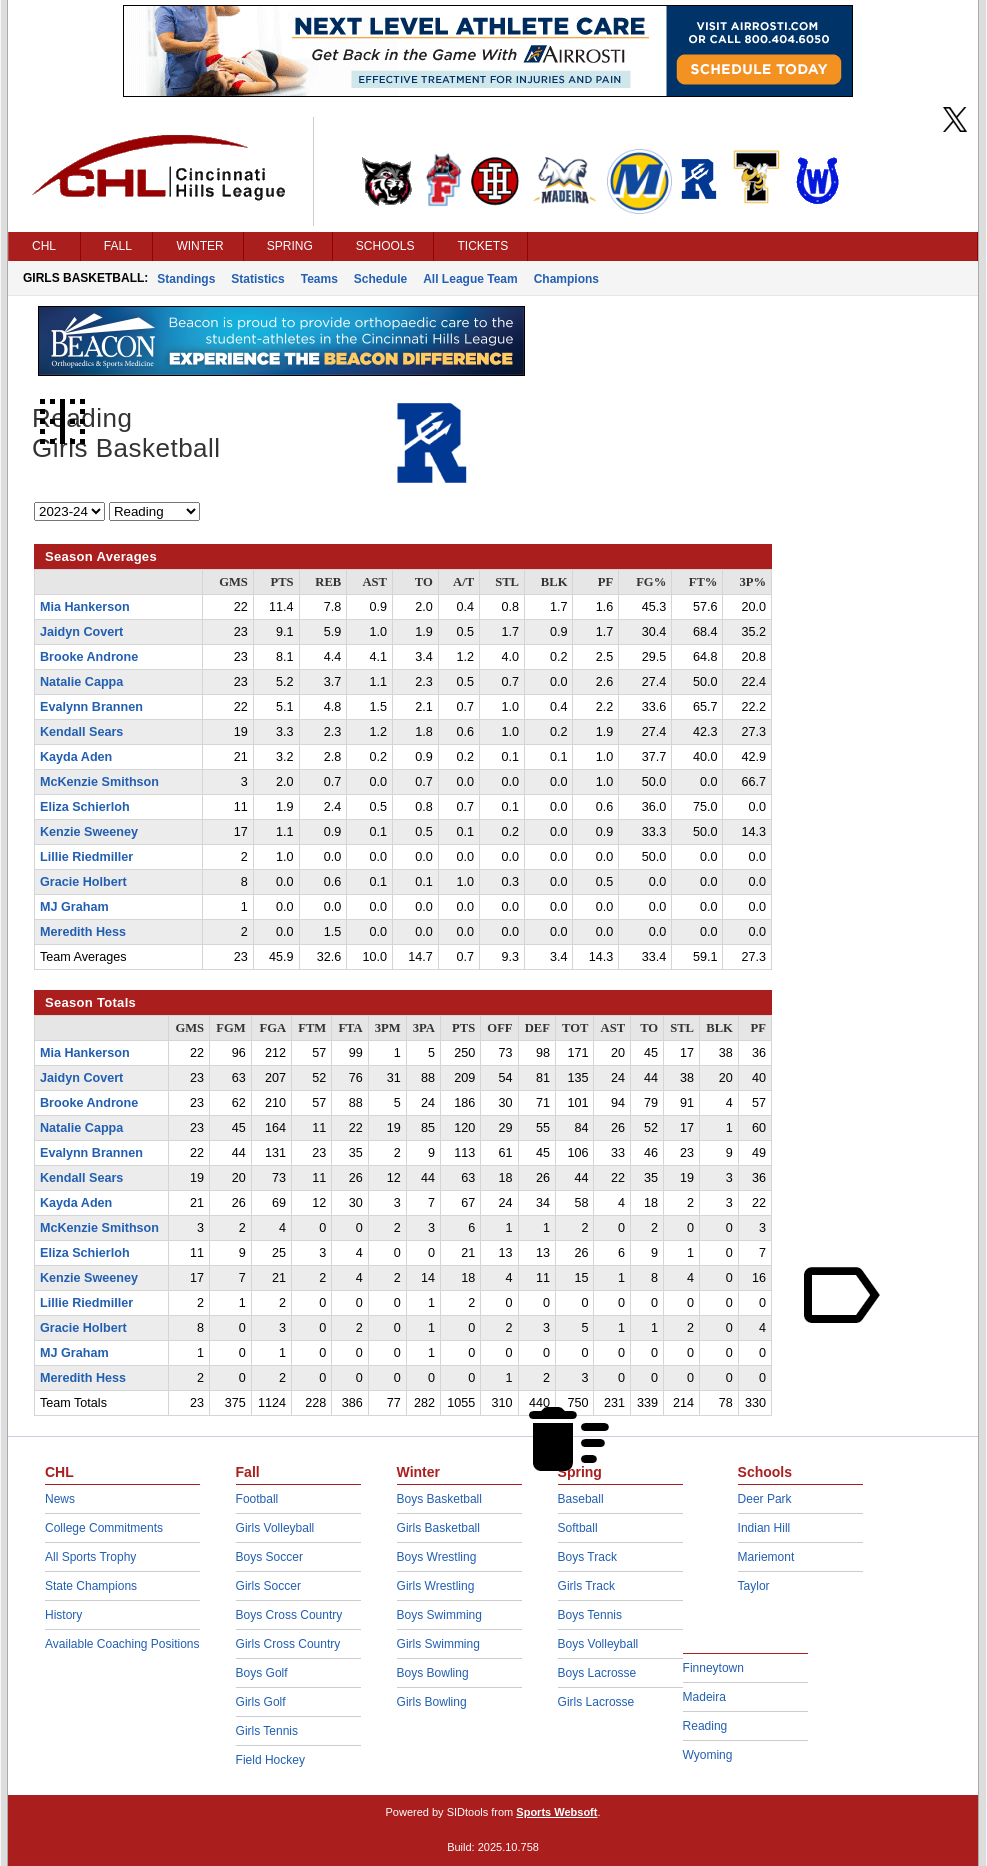  I want to click on add a label or tag to an item, so click(840, 1295).